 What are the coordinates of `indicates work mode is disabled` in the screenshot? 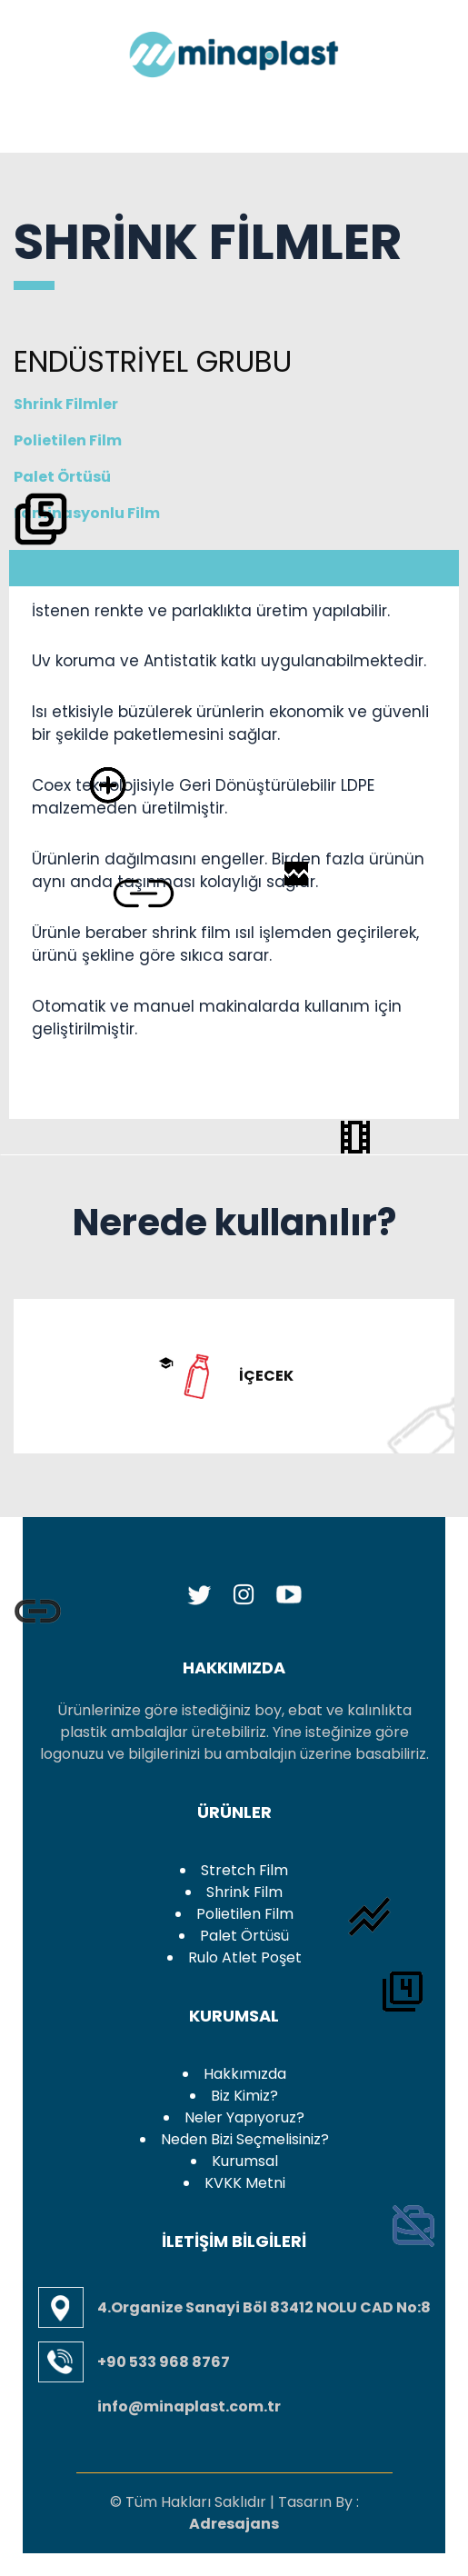 It's located at (413, 2226).